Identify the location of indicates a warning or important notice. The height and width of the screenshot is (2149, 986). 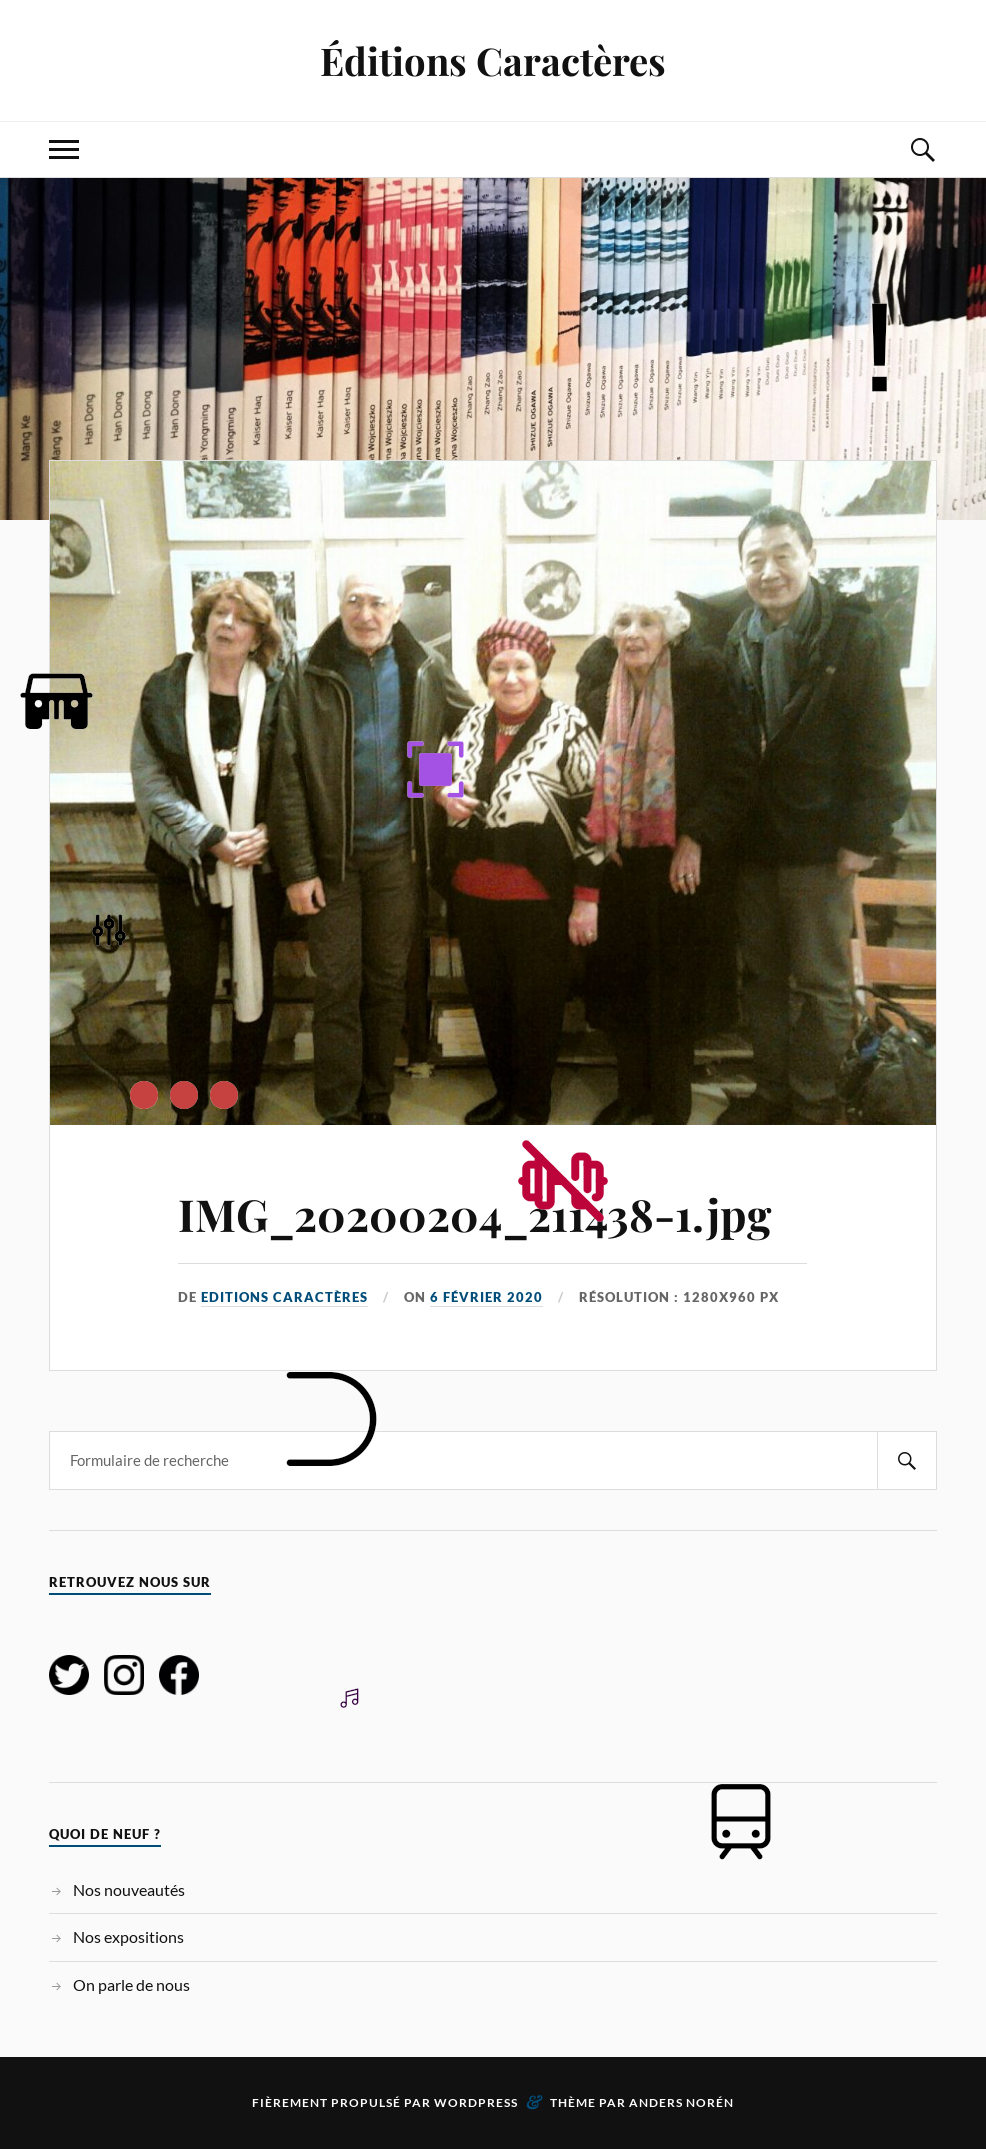
(879, 347).